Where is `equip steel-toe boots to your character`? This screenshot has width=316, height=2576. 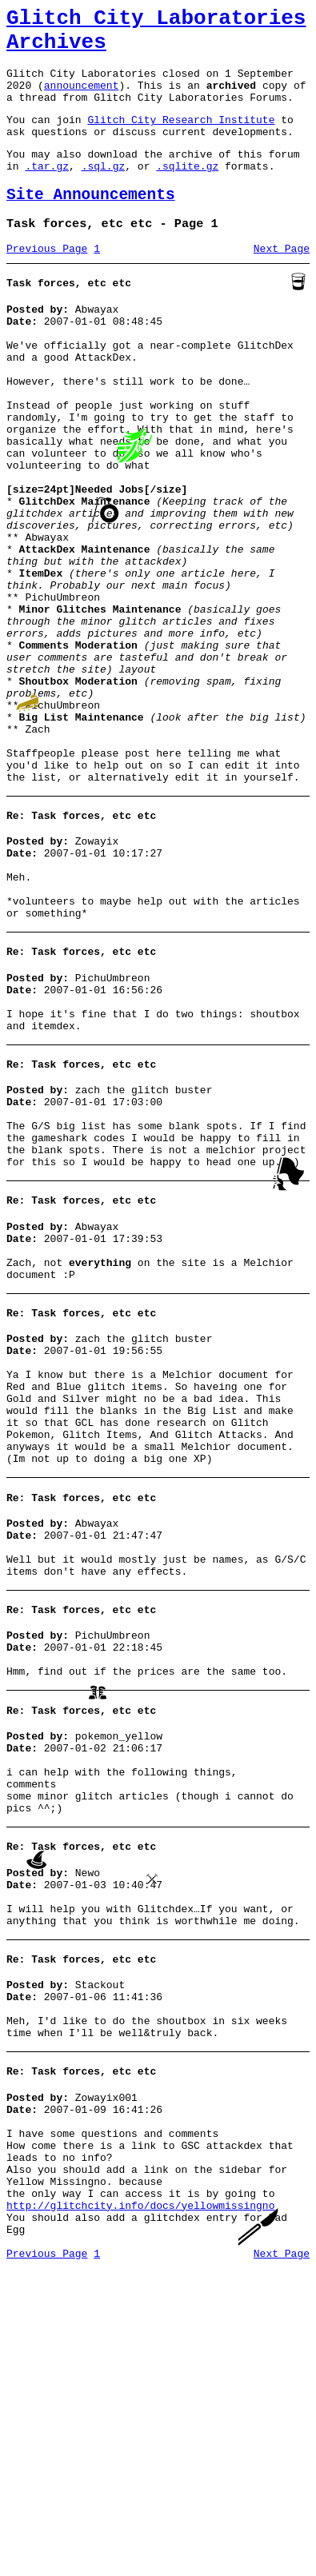 equip steel-toe boots to your character is located at coordinates (98, 1692).